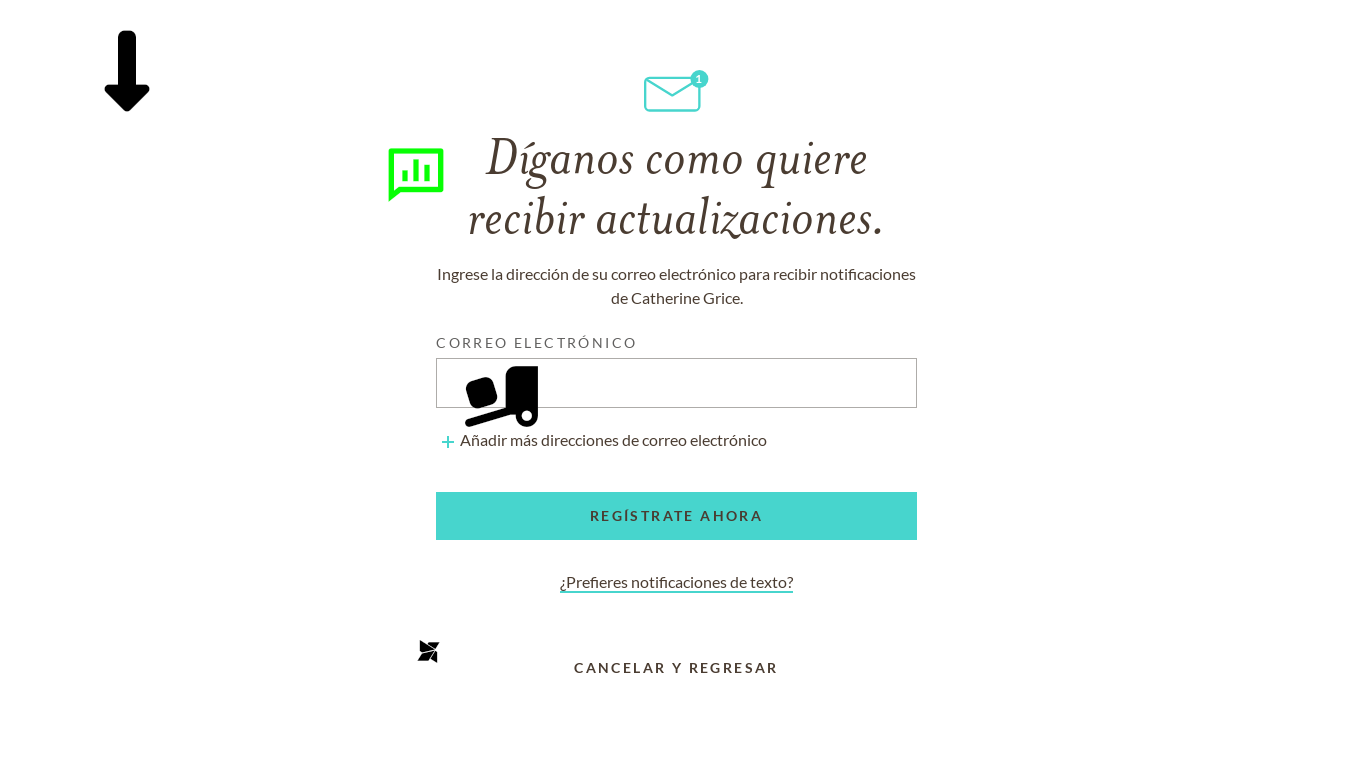 The image size is (1353, 761). Describe the element at coordinates (501, 394) in the screenshot. I see `delivery truck unloading a package` at that location.